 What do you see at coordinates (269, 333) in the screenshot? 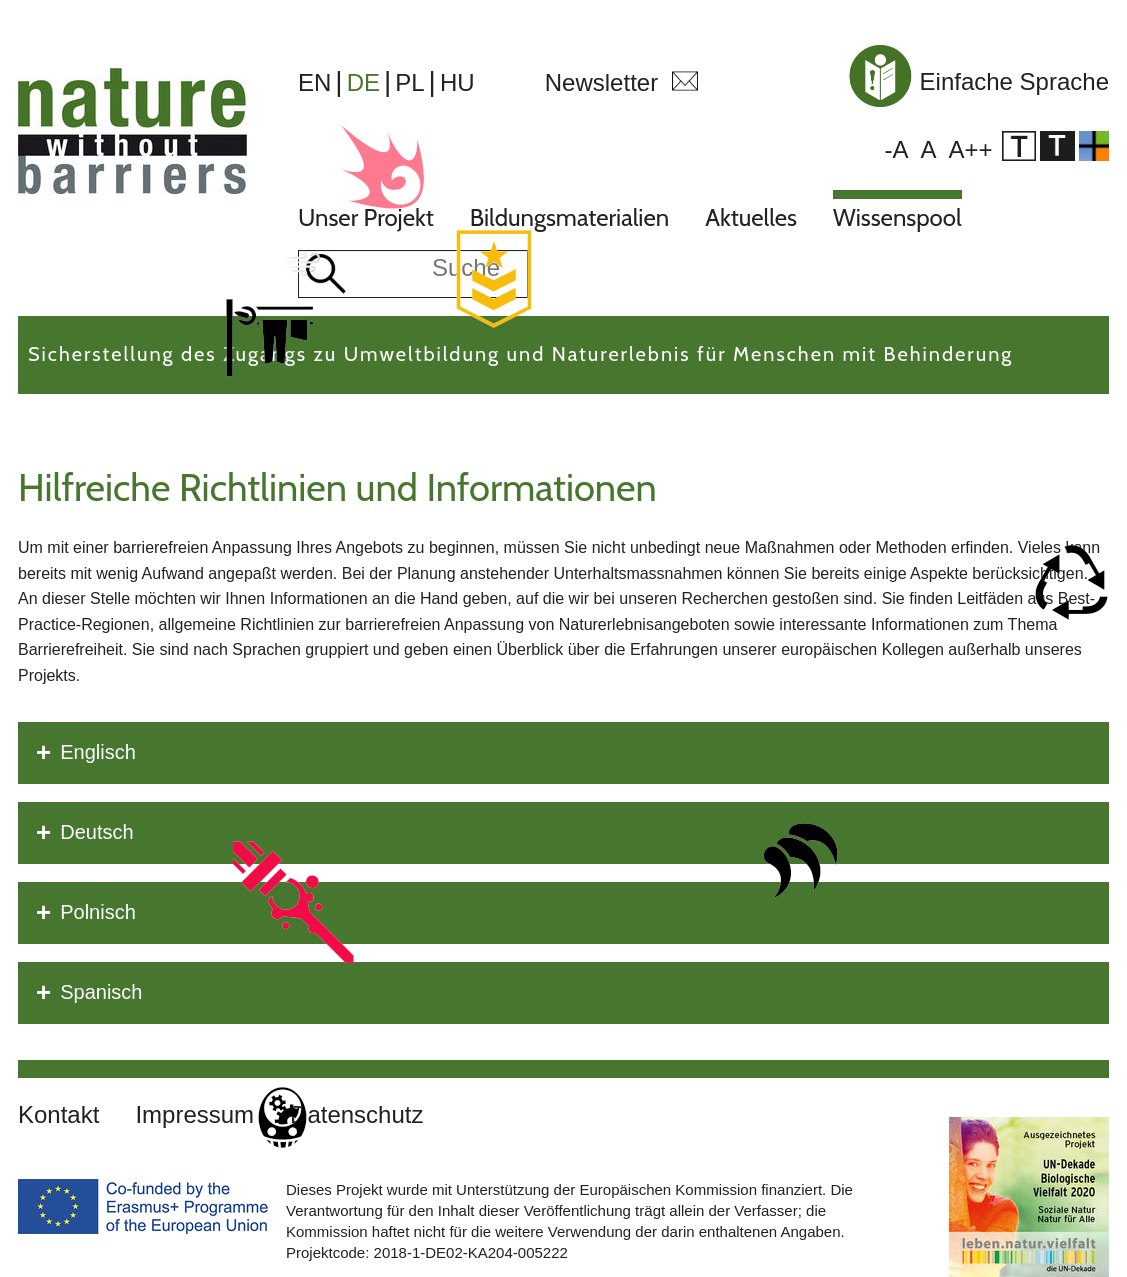
I see `laundry or clothing care feature` at bounding box center [269, 333].